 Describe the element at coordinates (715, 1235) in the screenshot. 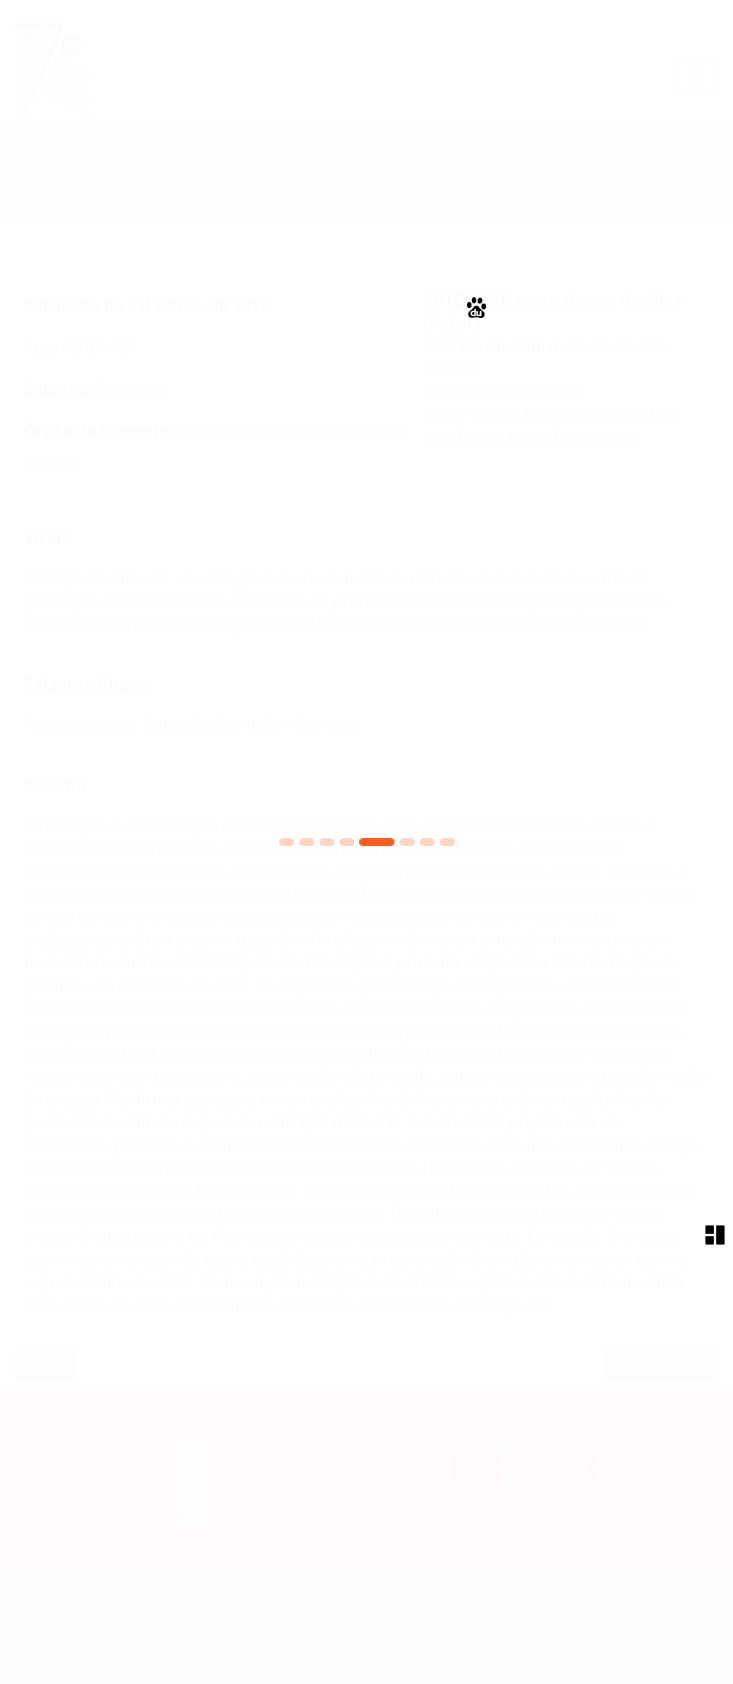

I see `switch to grid layout view` at that location.